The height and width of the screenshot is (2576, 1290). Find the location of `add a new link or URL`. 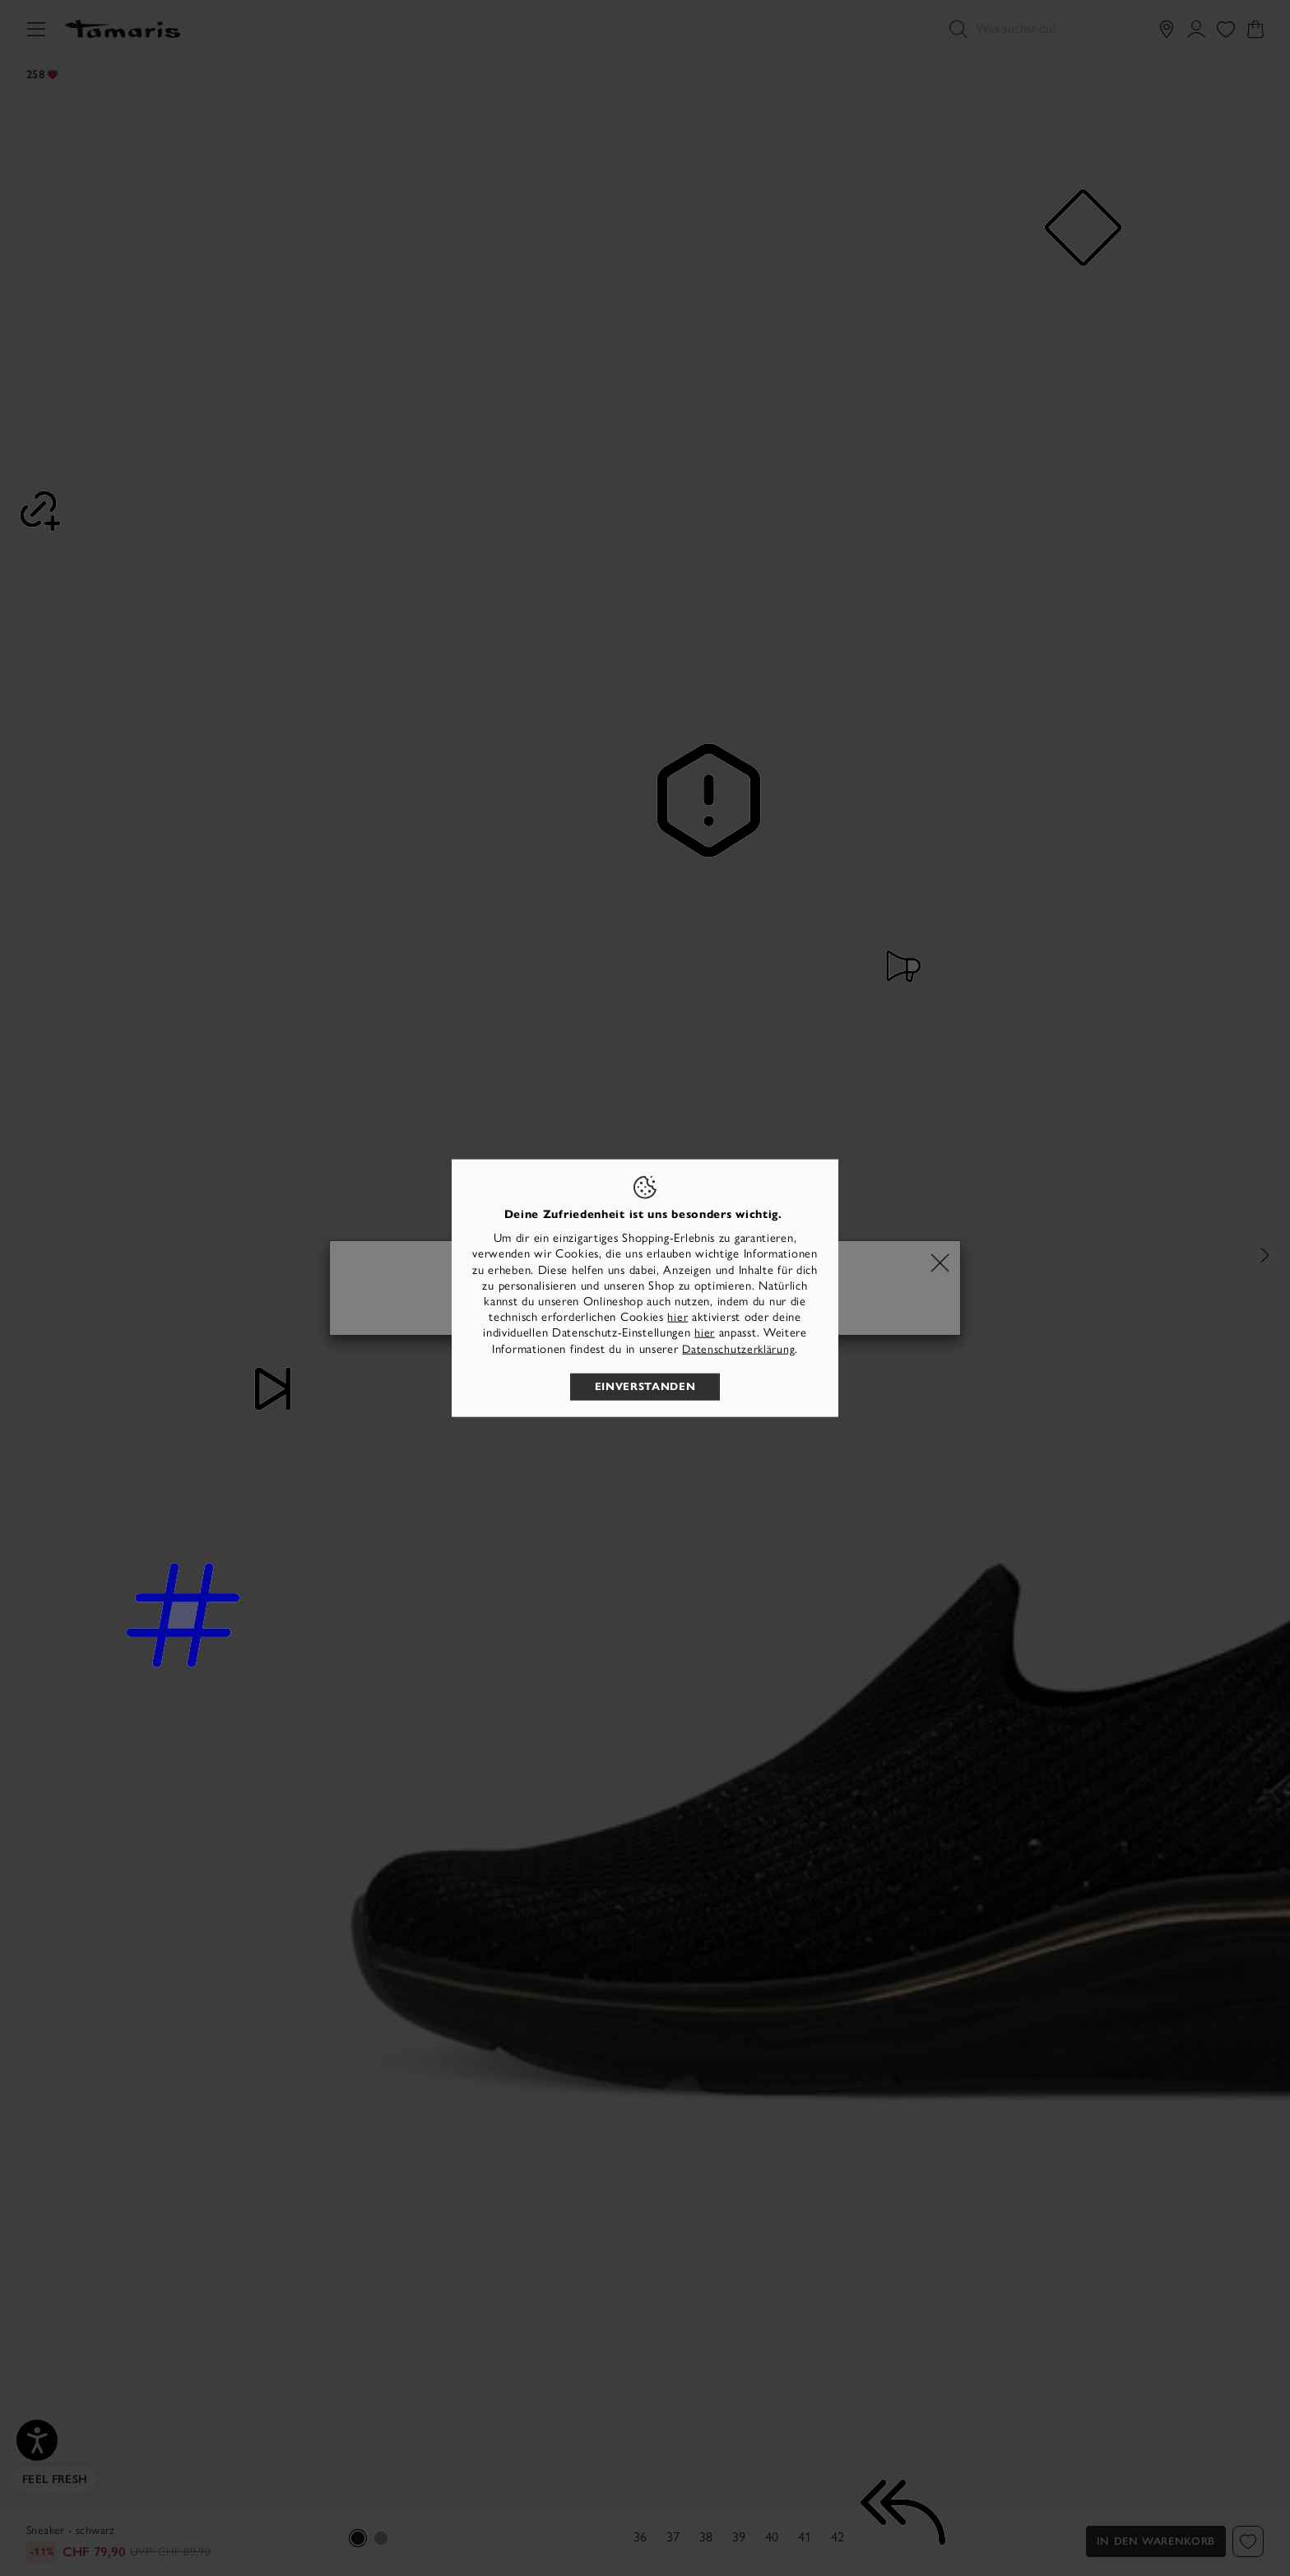

add a new link or URL is located at coordinates (38, 509).